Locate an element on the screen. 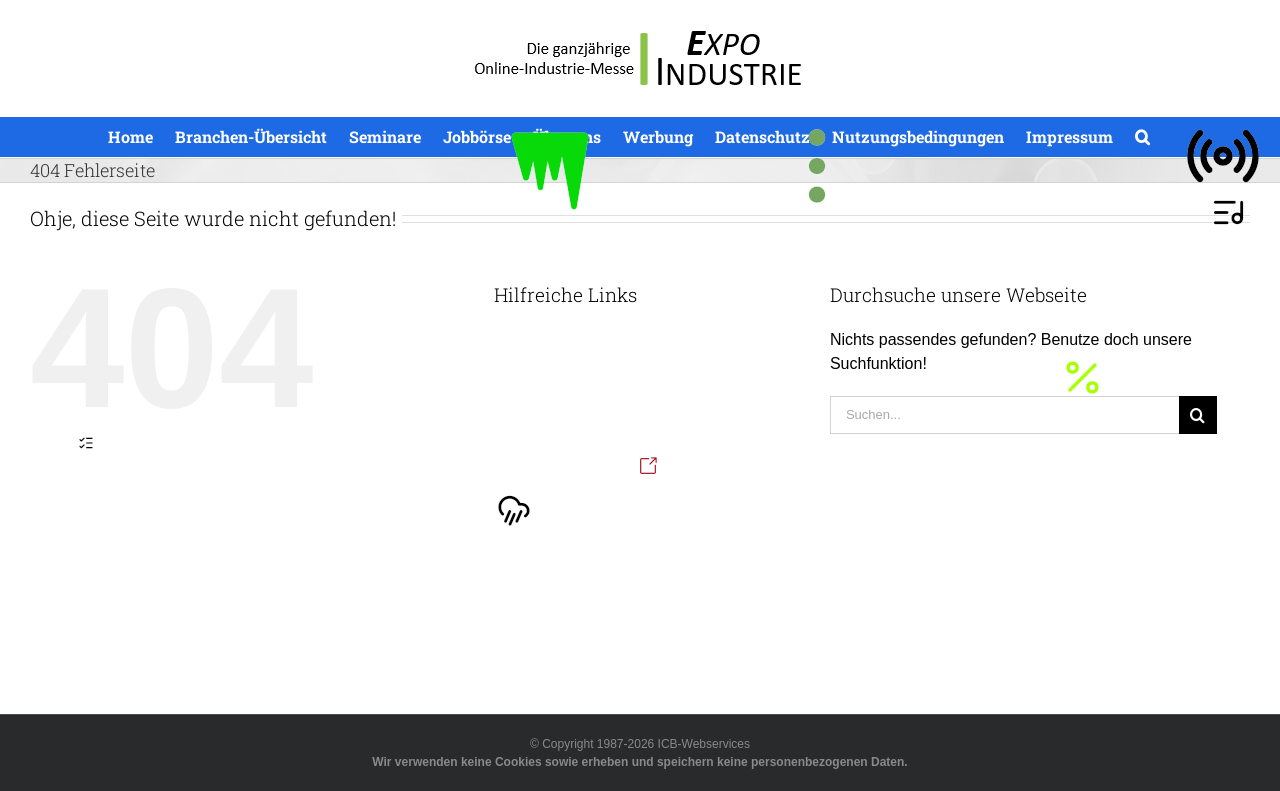  open link in a new tab or window is located at coordinates (648, 466).